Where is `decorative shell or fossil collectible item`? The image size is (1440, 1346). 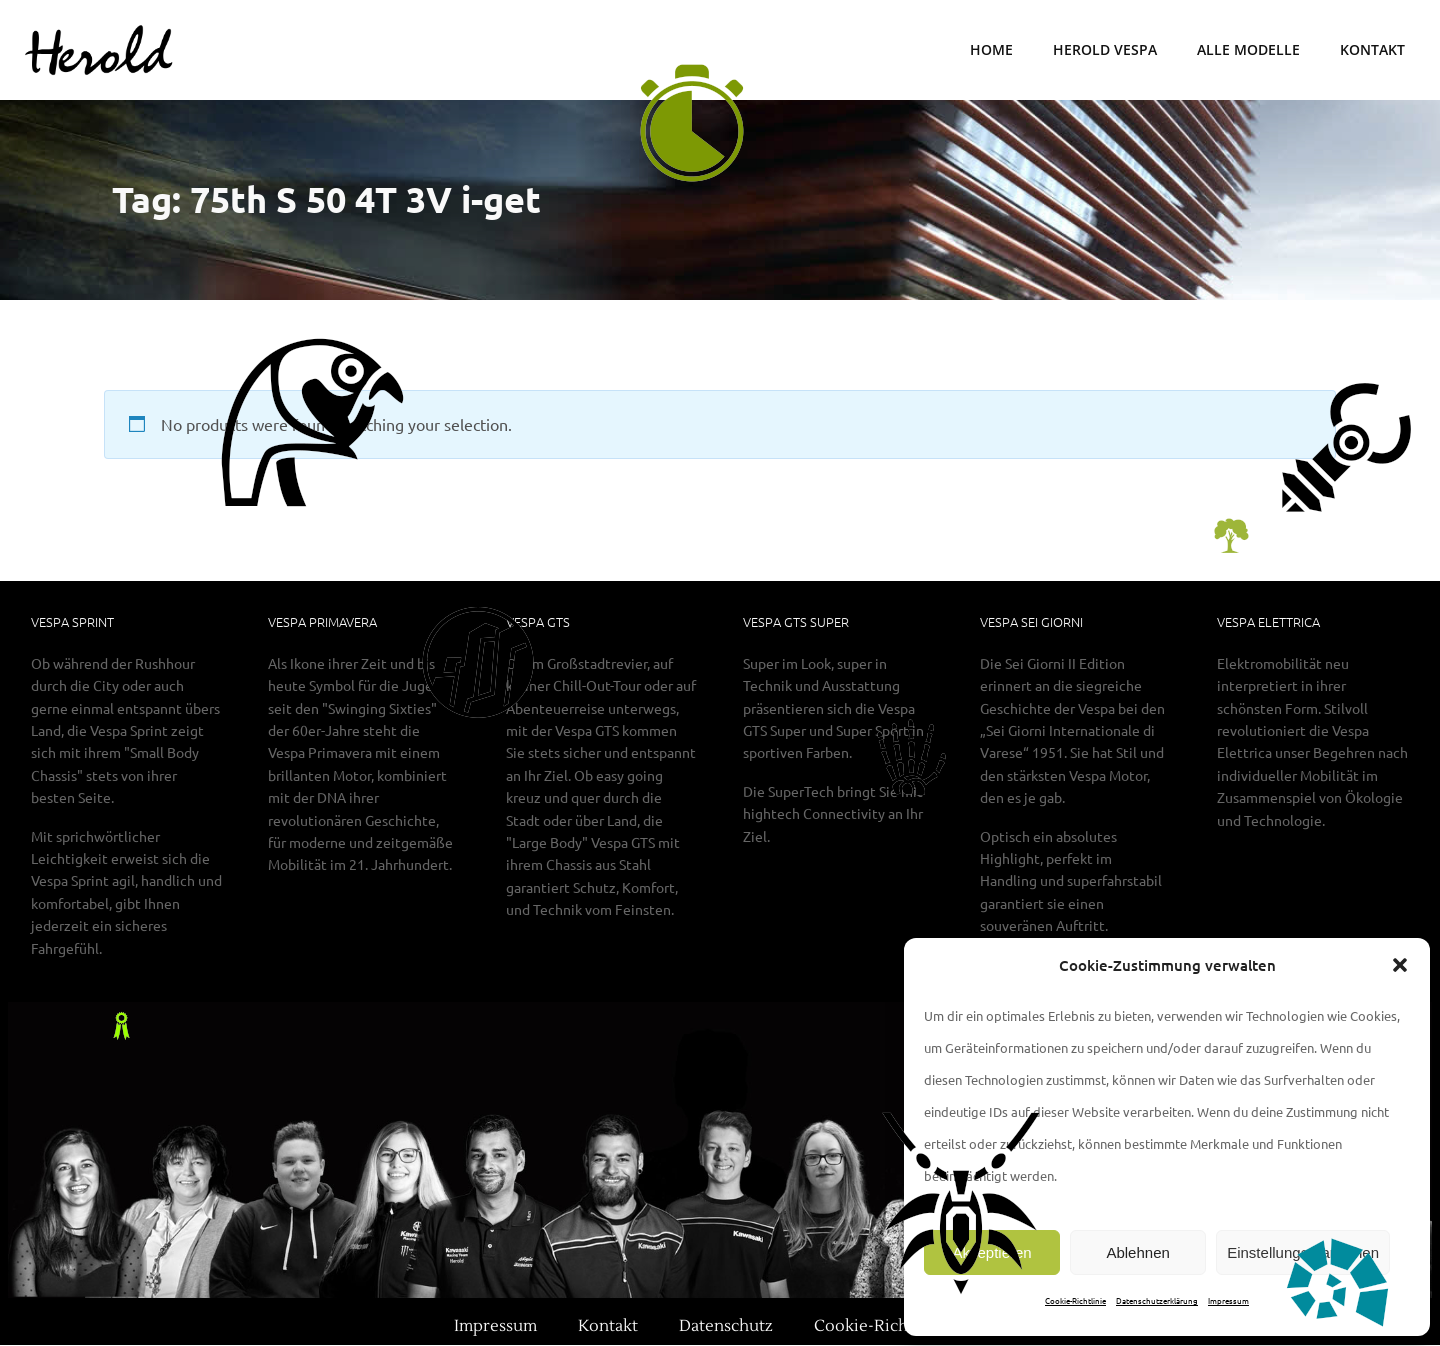 decorative shell or fossil collectible item is located at coordinates (1338, 1282).